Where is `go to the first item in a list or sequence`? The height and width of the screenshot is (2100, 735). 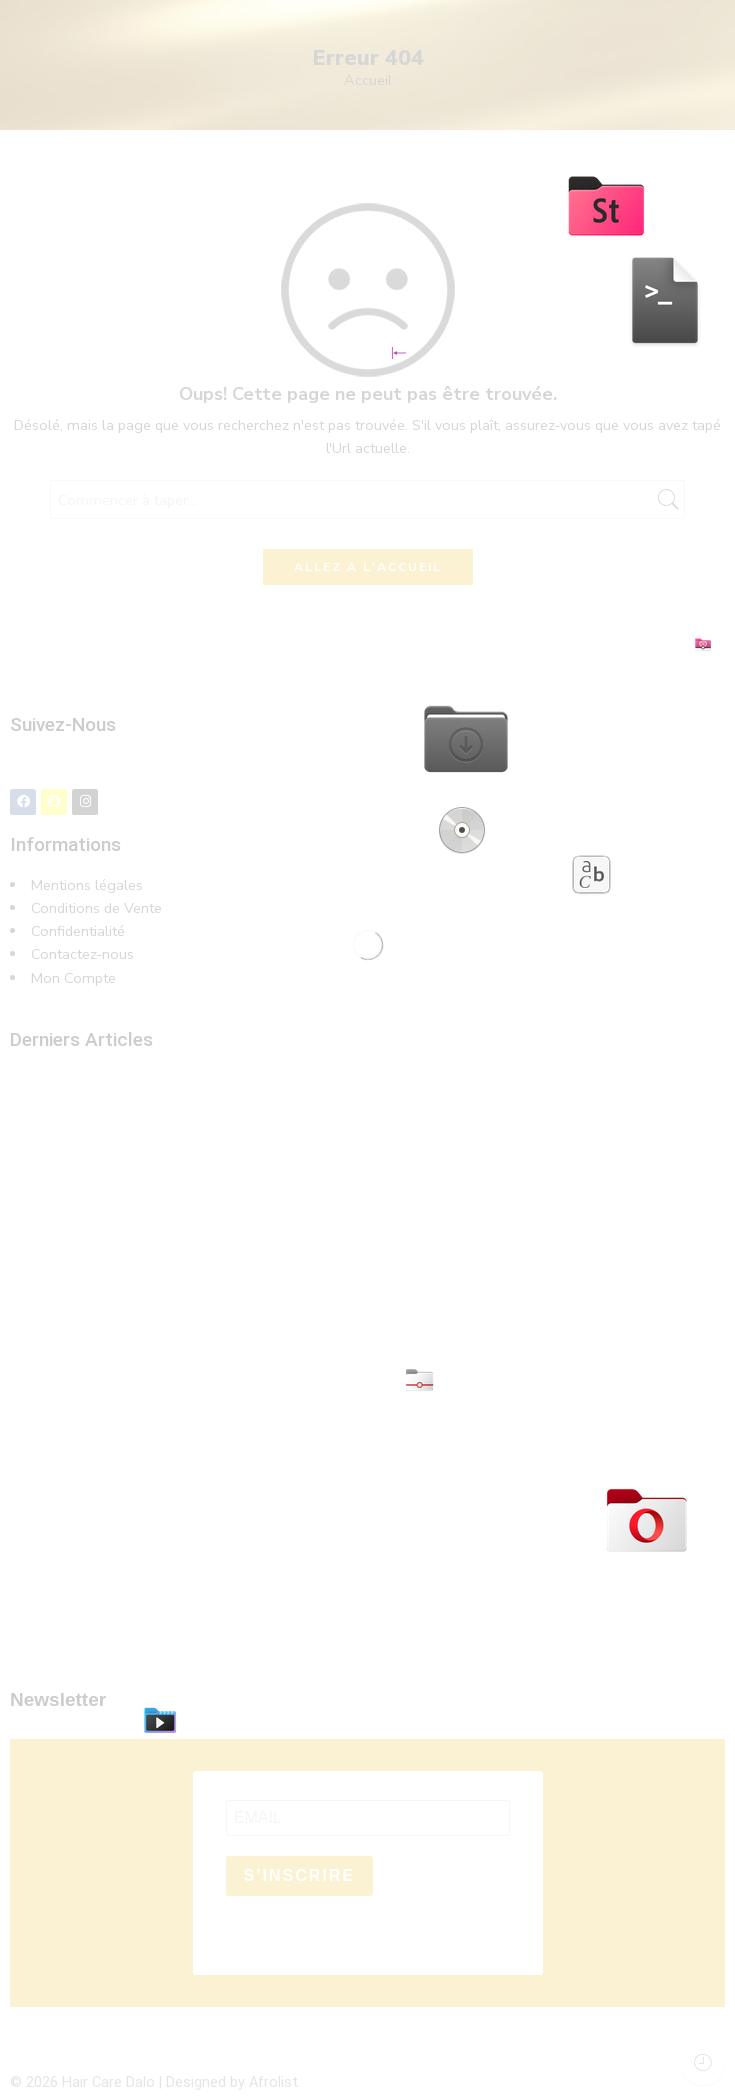 go to the first item in a list or sequence is located at coordinates (399, 353).